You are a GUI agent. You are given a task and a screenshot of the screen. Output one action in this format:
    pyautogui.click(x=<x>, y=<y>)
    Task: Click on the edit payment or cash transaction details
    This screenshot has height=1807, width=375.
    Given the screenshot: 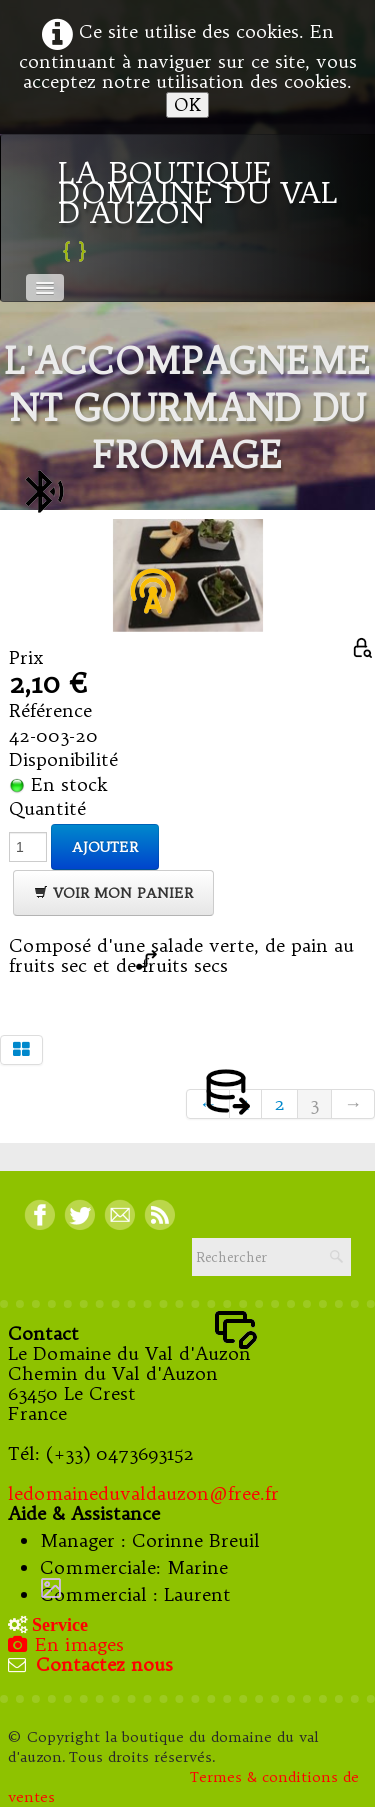 What is the action you would take?
    pyautogui.click(x=235, y=1327)
    